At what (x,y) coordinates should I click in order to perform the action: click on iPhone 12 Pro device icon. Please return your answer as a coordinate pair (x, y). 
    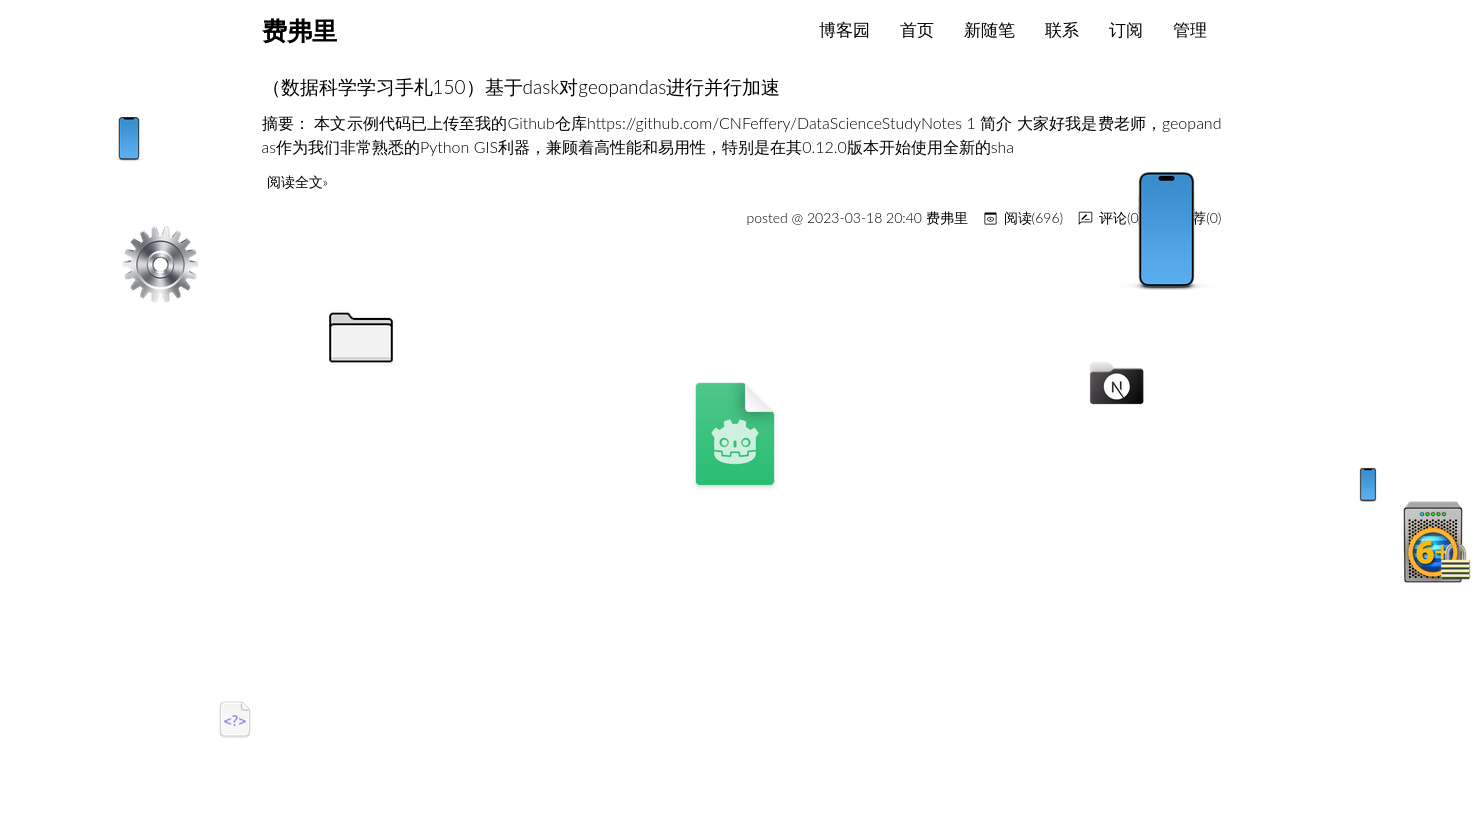
    Looking at the image, I should click on (129, 139).